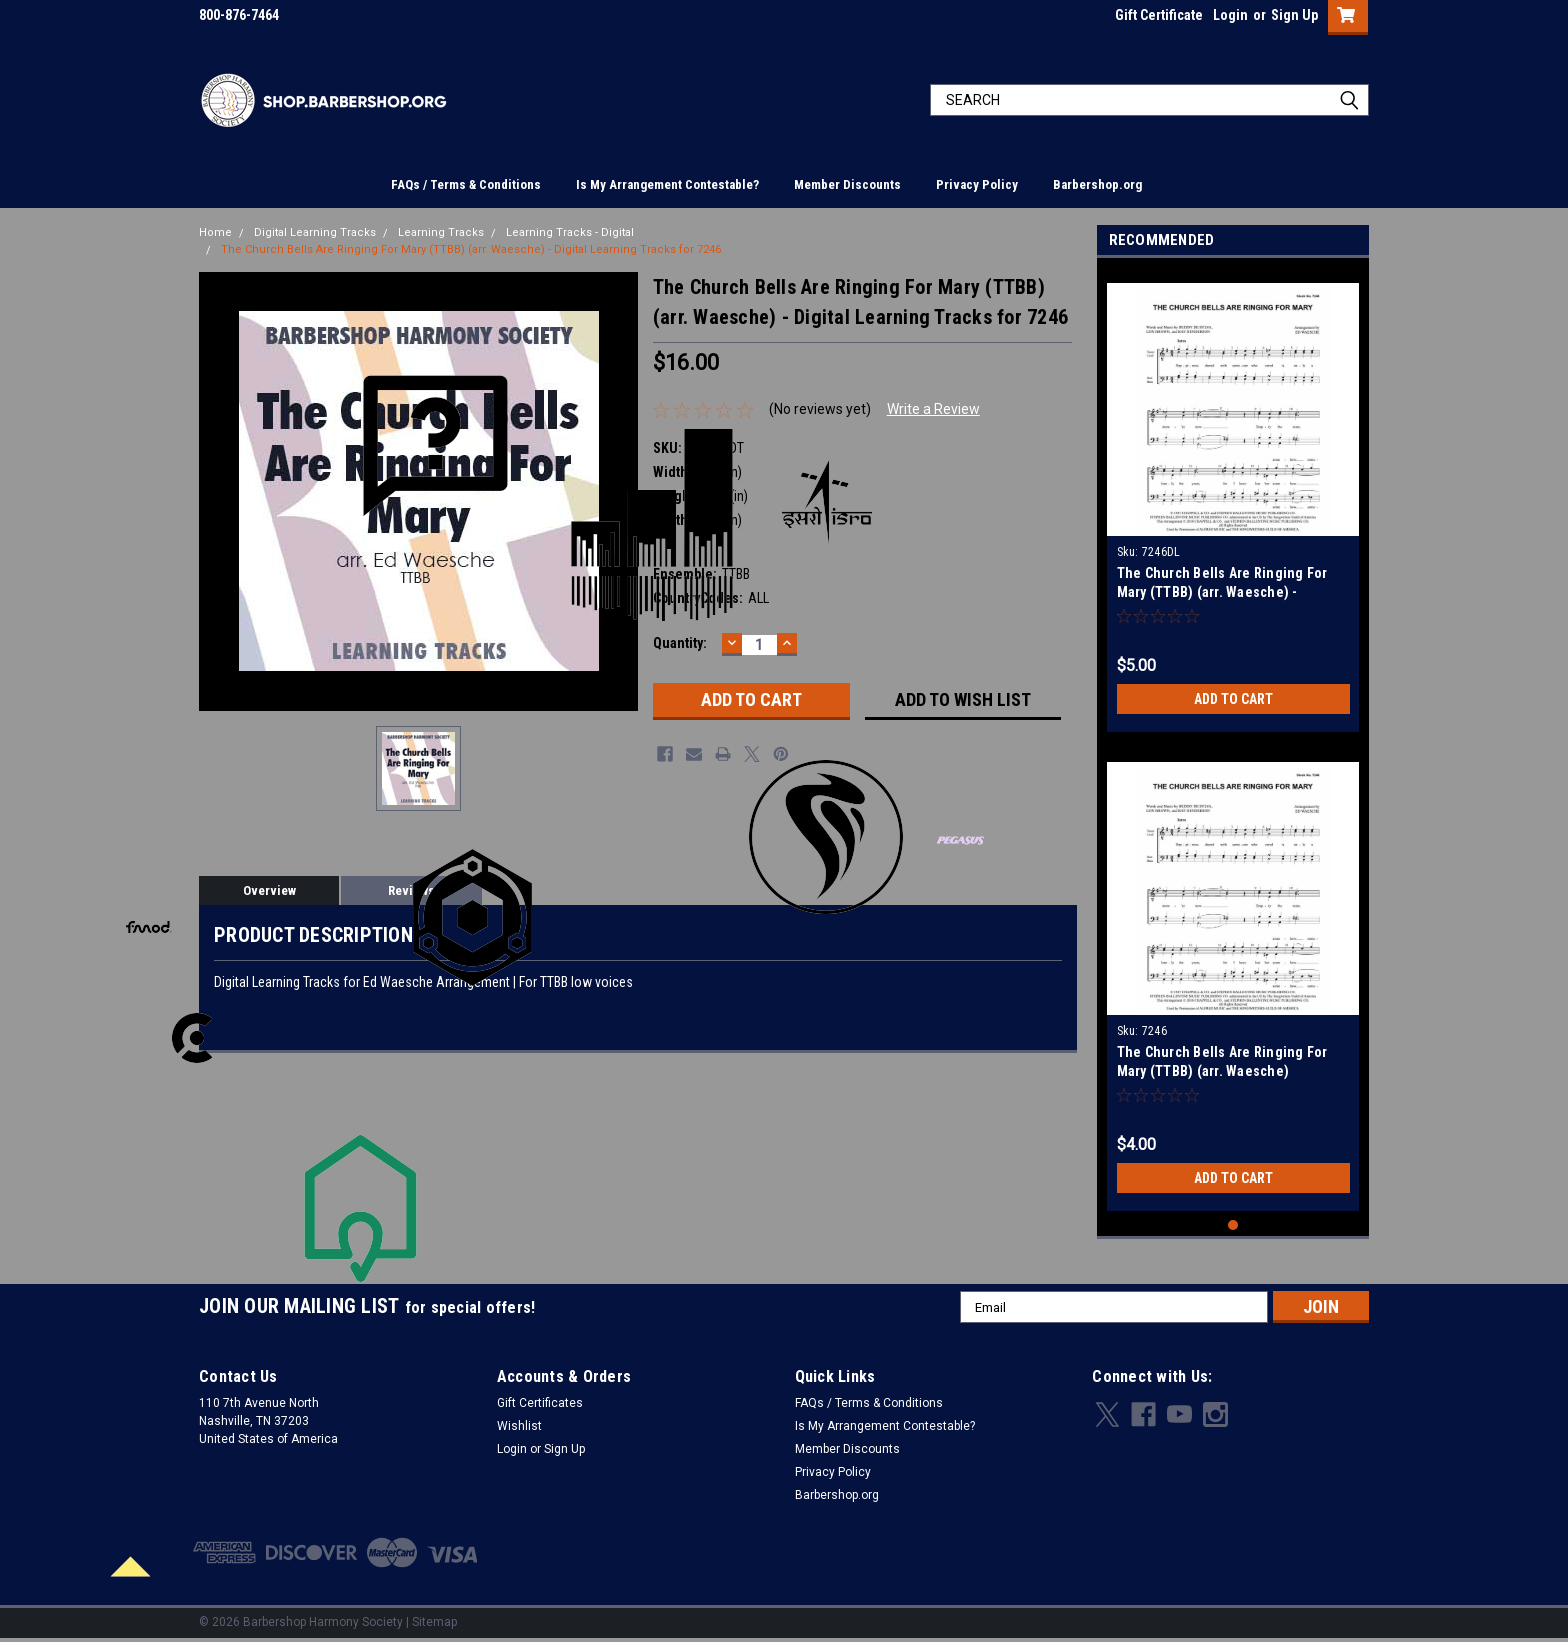  I want to click on open CapRover dashboard, so click(826, 837).